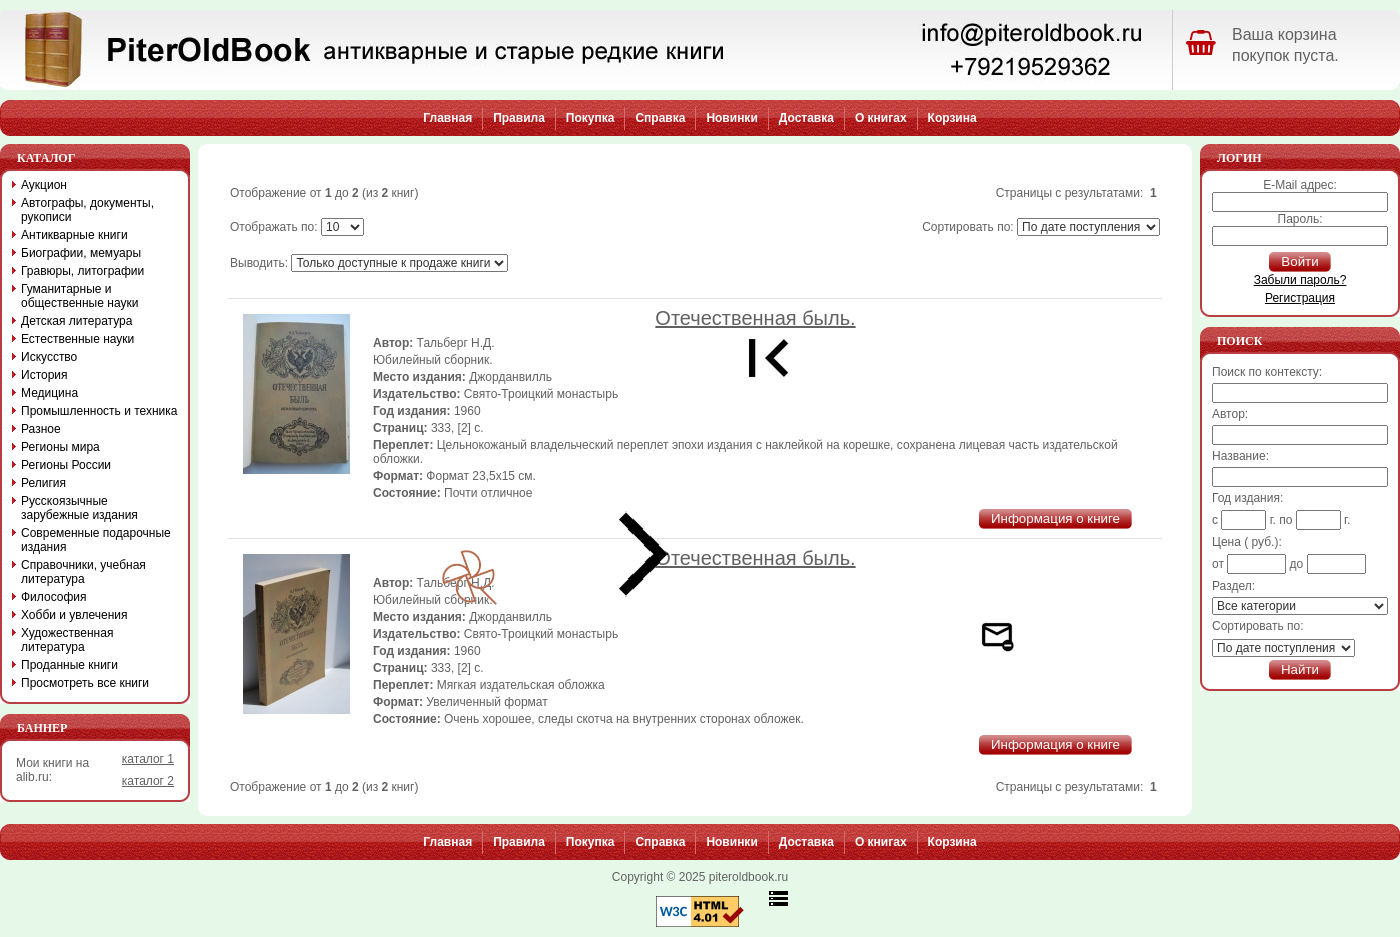 The height and width of the screenshot is (937, 1400). I want to click on navigate to the next item or screen, so click(642, 554).